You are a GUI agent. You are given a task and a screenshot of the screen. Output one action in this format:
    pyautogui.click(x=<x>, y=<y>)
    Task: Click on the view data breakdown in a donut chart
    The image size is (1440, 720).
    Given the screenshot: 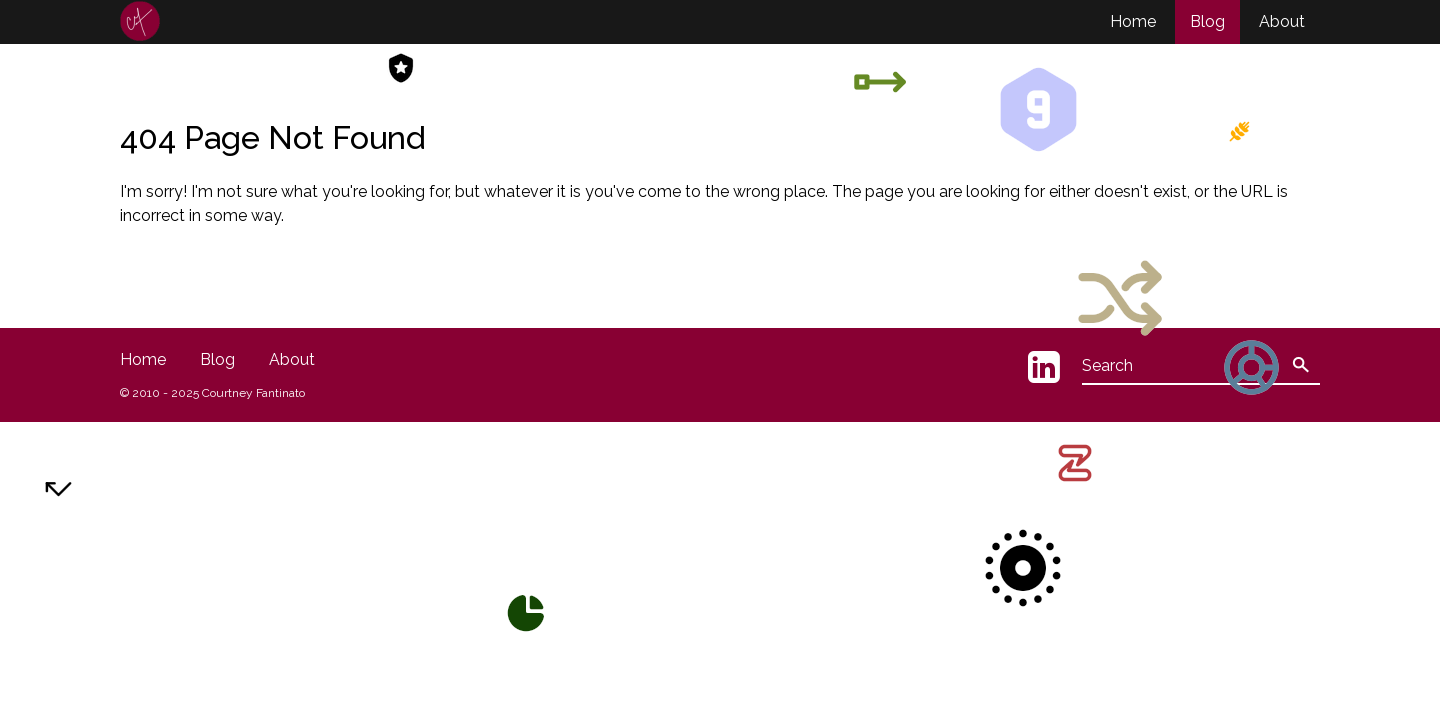 What is the action you would take?
    pyautogui.click(x=1251, y=367)
    